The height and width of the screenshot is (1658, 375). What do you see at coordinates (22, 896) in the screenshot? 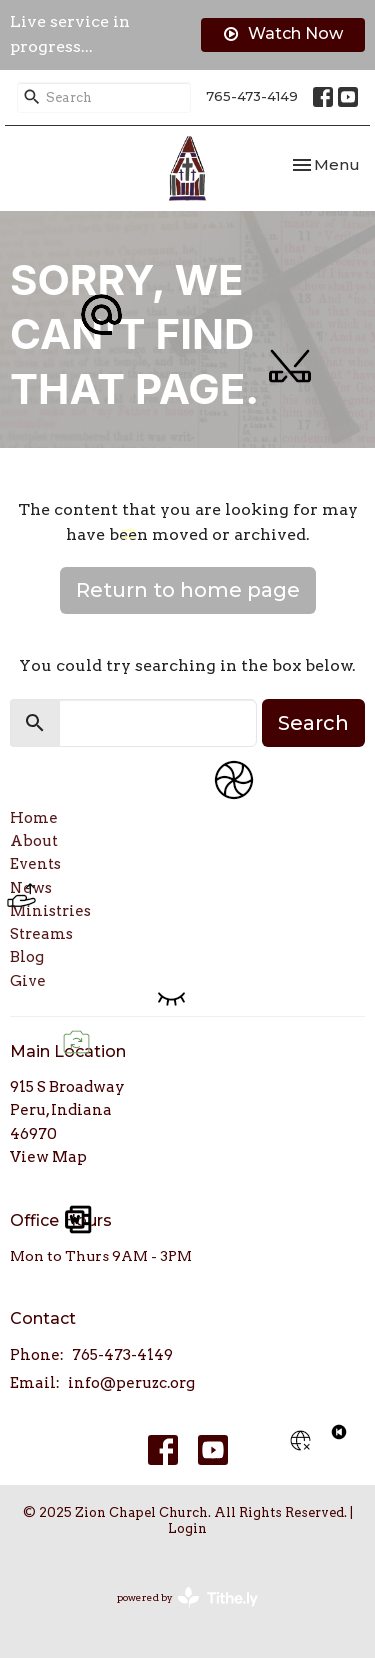
I see `upload or send via hand gesture` at bounding box center [22, 896].